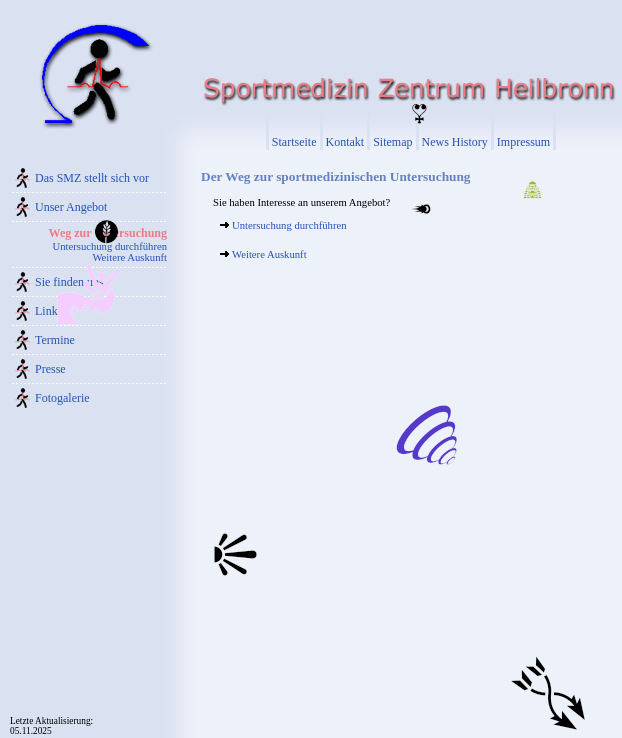 This screenshot has height=738, width=622. I want to click on summon a demon from a portal, so click(88, 293).